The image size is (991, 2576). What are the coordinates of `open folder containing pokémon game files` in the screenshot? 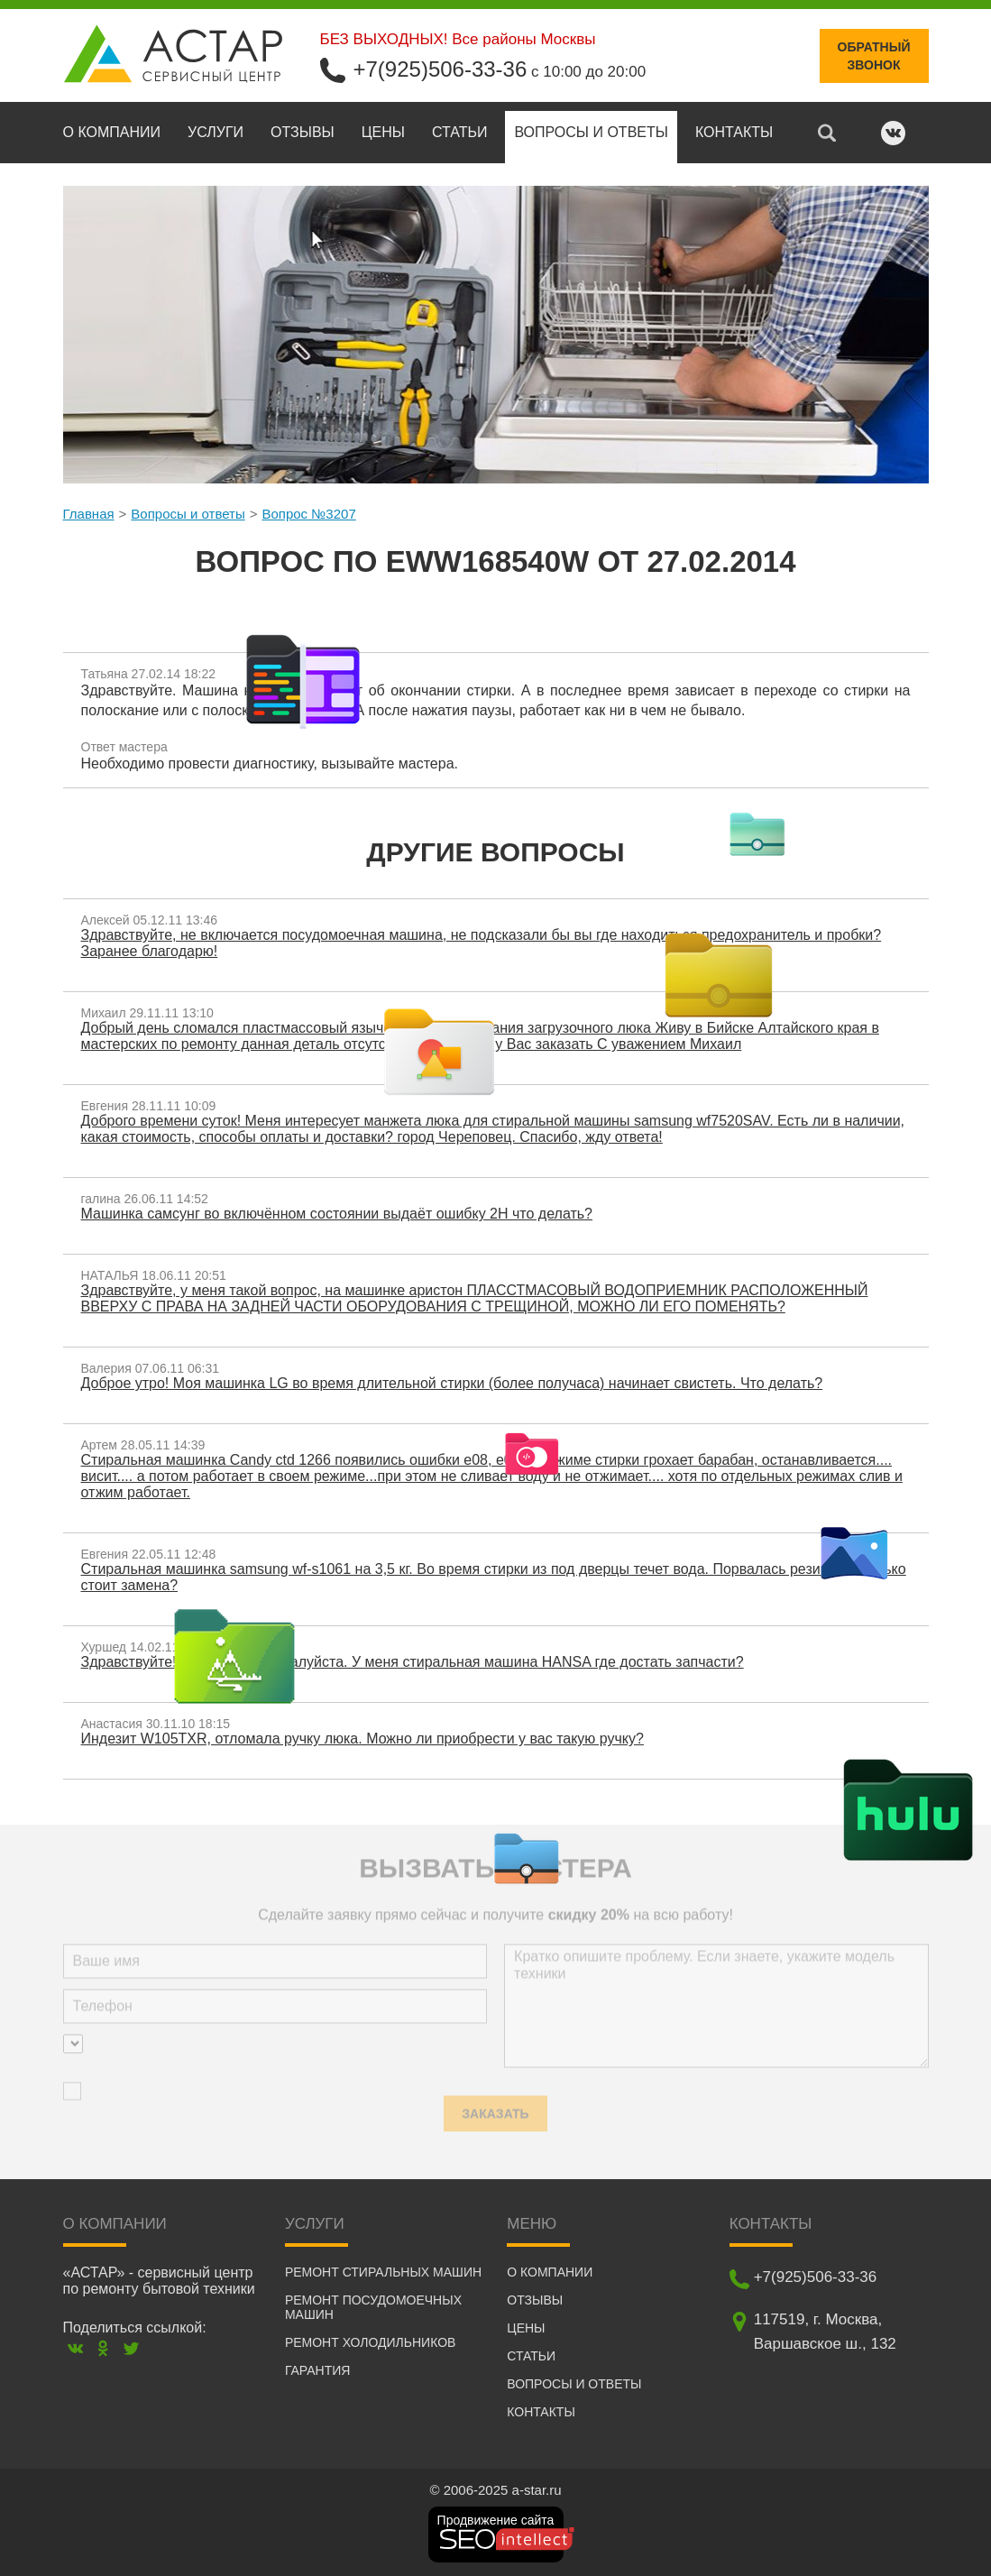 It's located at (757, 835).